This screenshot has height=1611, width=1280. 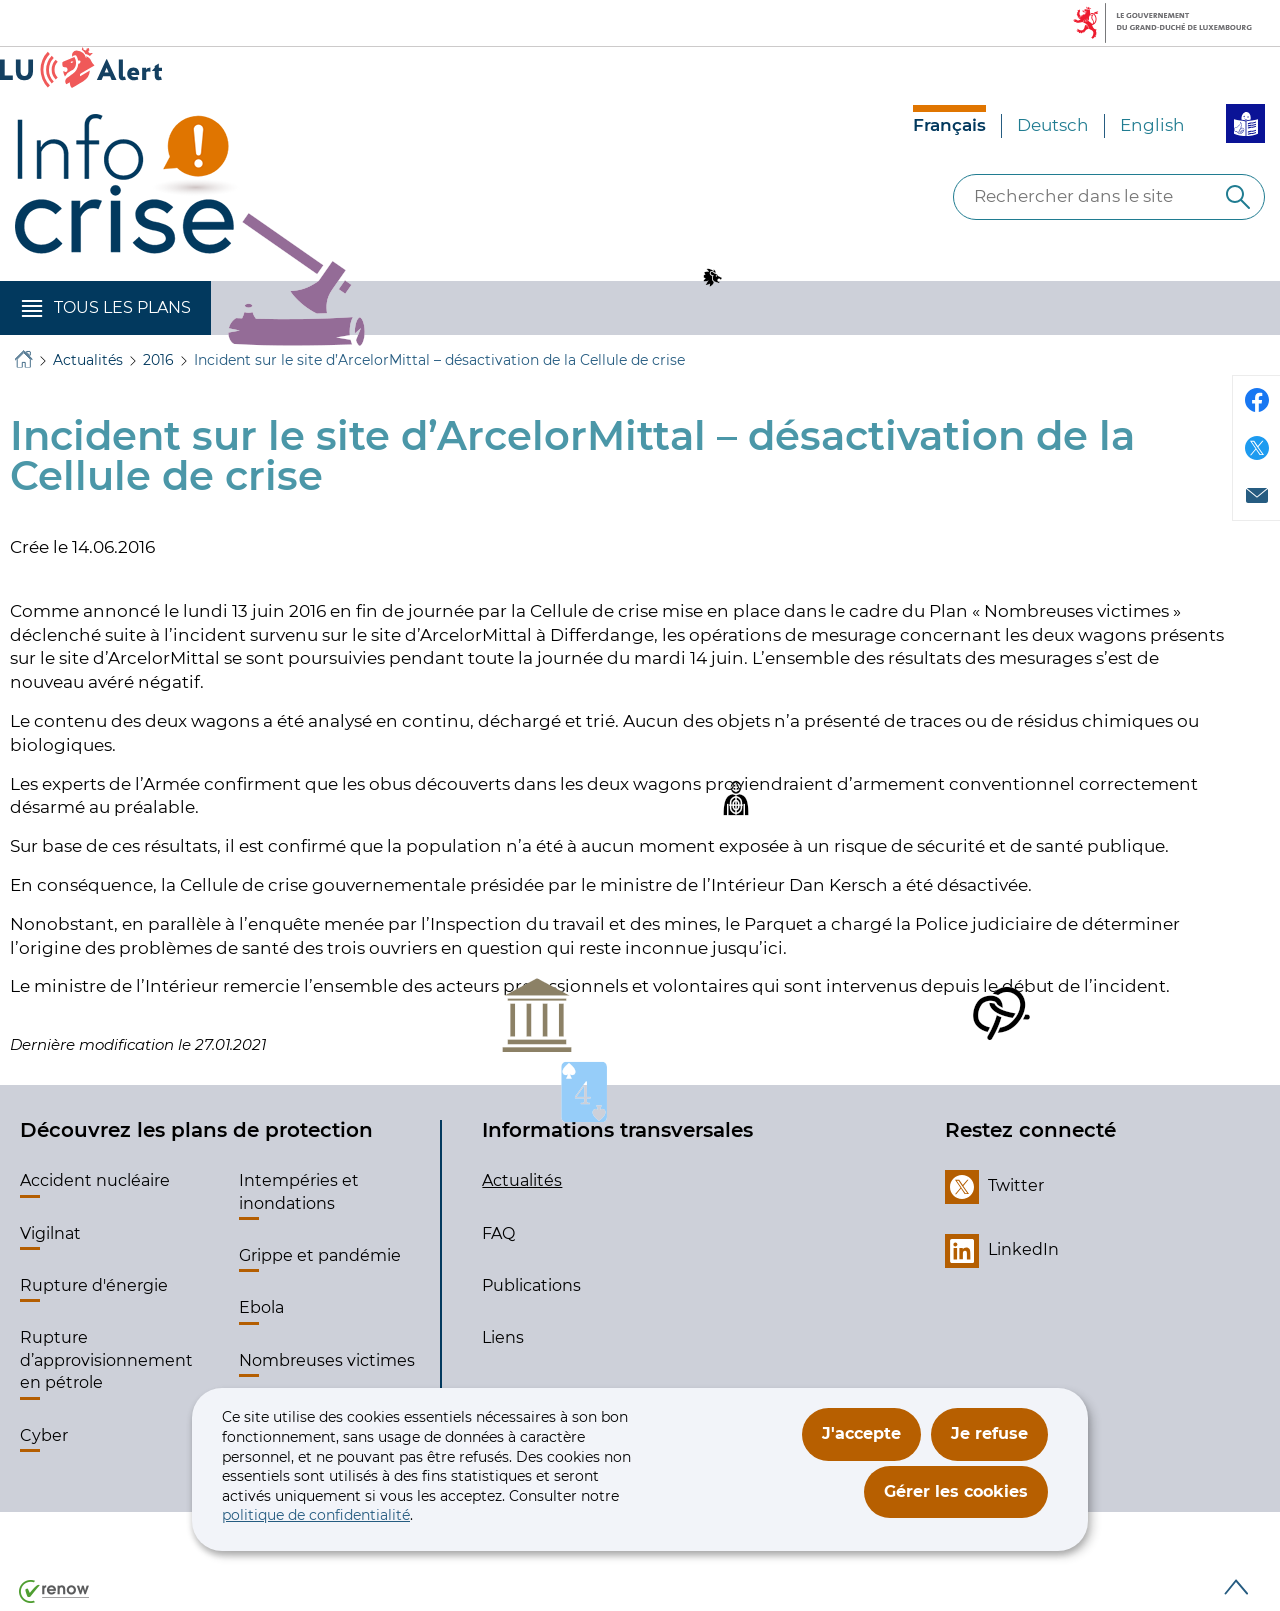 What do you see at coordinates (296, 279) in the screenshot?
I see `woodcutting or logging activity in a game` at bounding box center [296, 279].